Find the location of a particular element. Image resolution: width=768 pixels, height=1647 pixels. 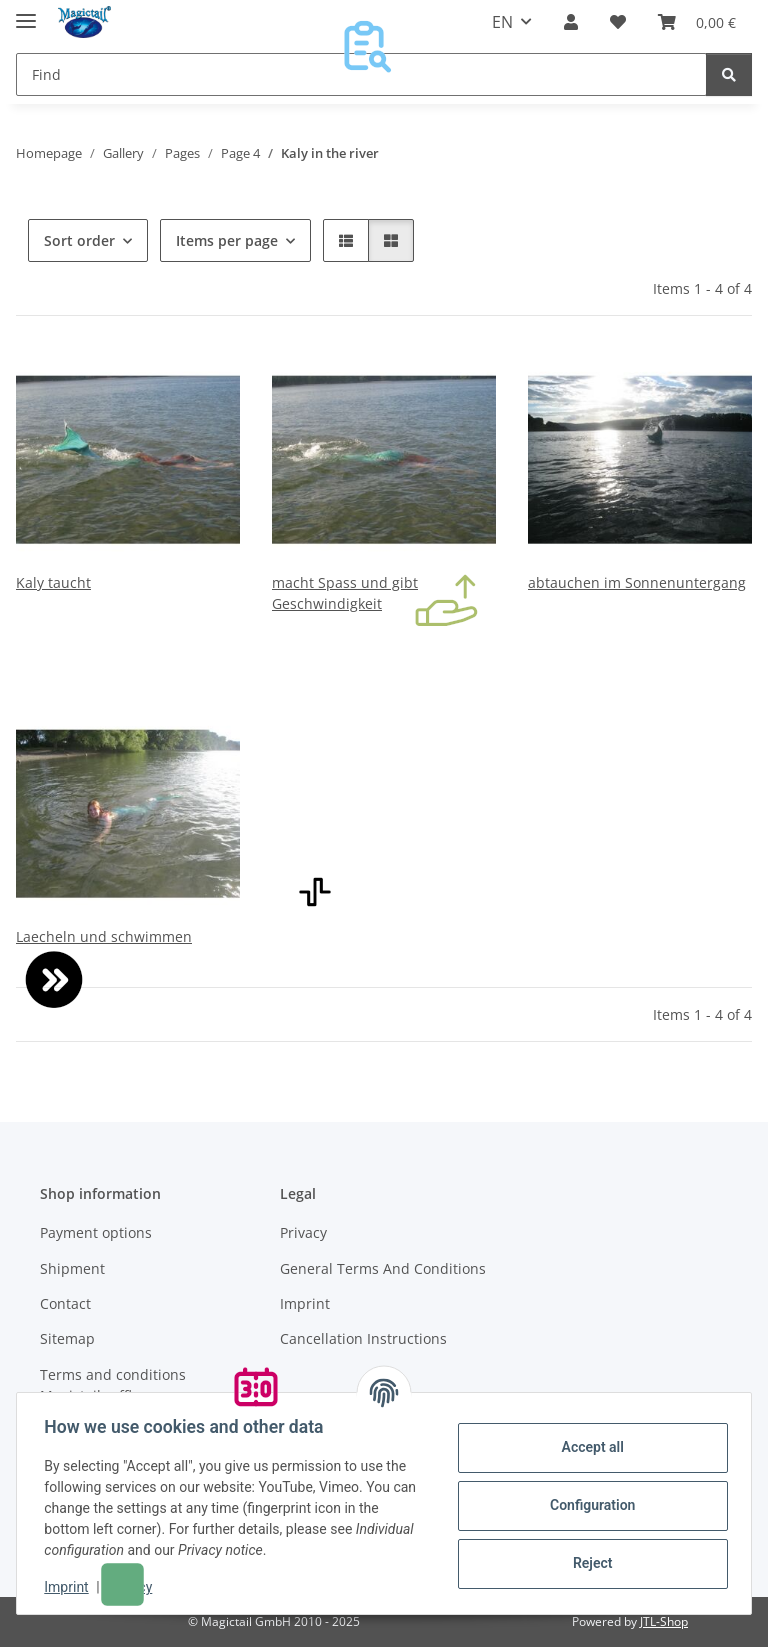

stop media playback is located at coordinates (122, 1584).